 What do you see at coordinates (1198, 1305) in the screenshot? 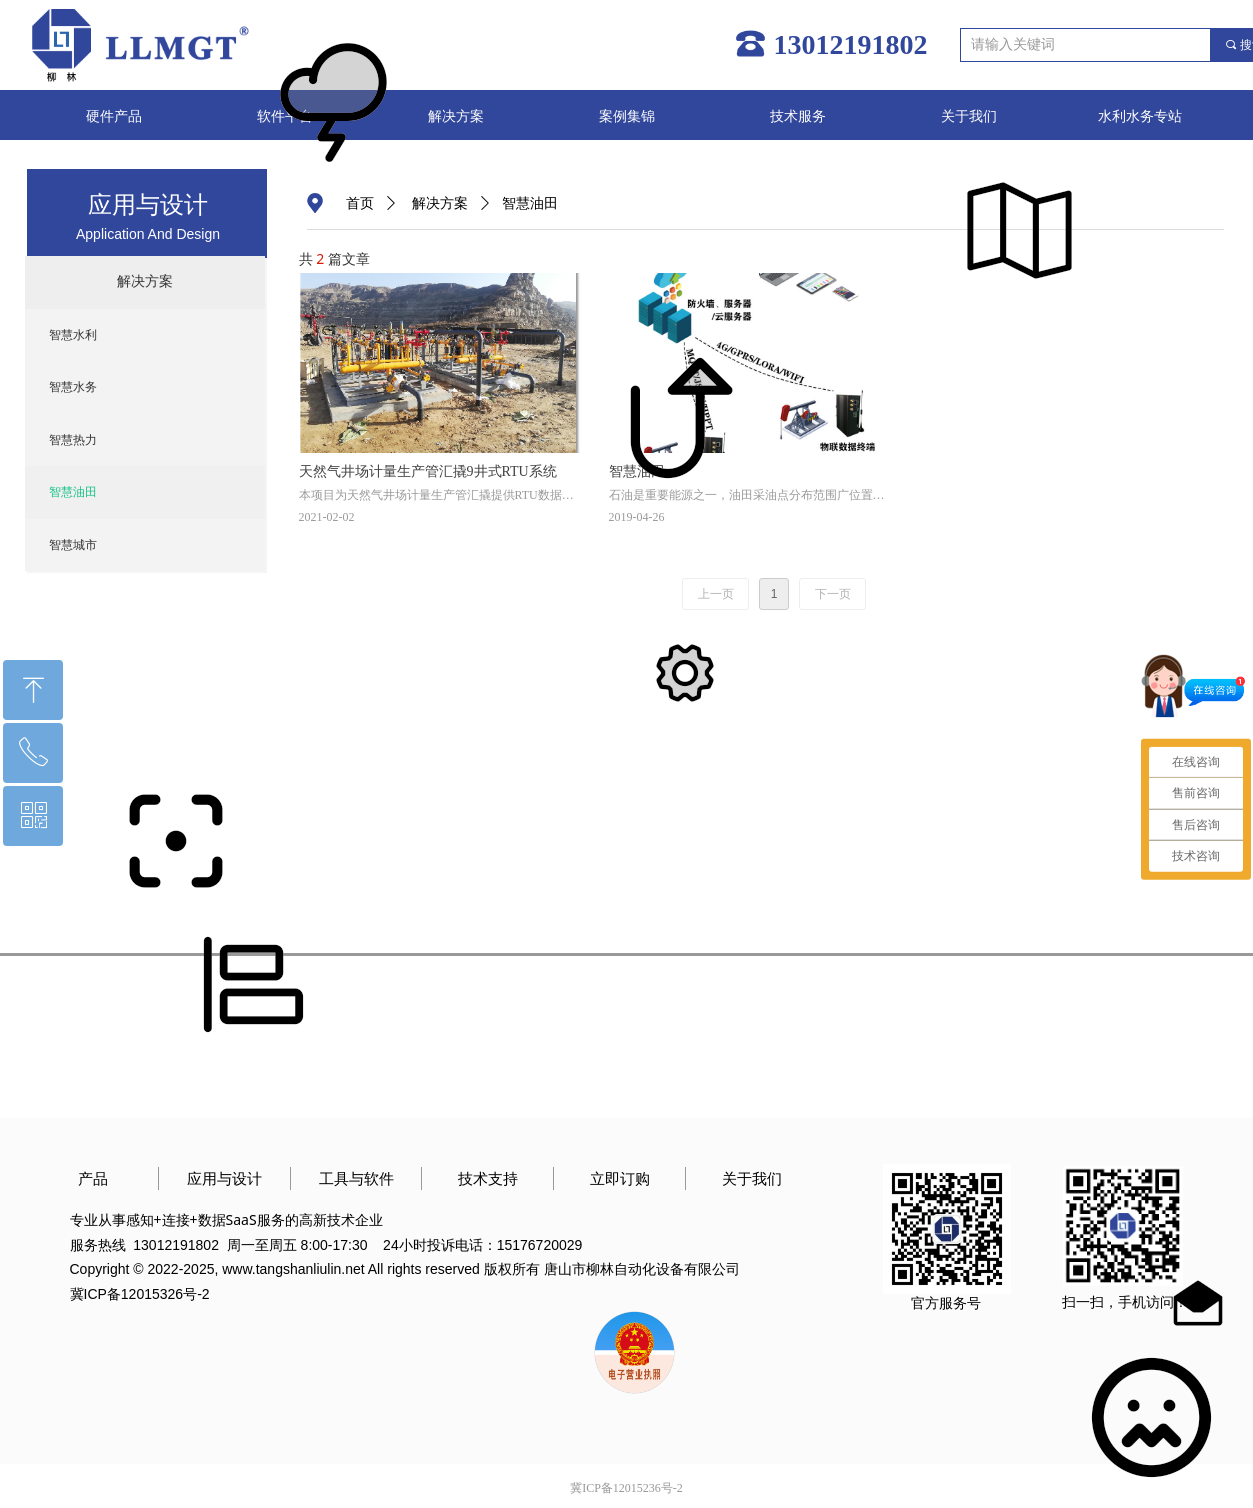
I see `view an opened or read email` at bounding box center [1198, 1305].